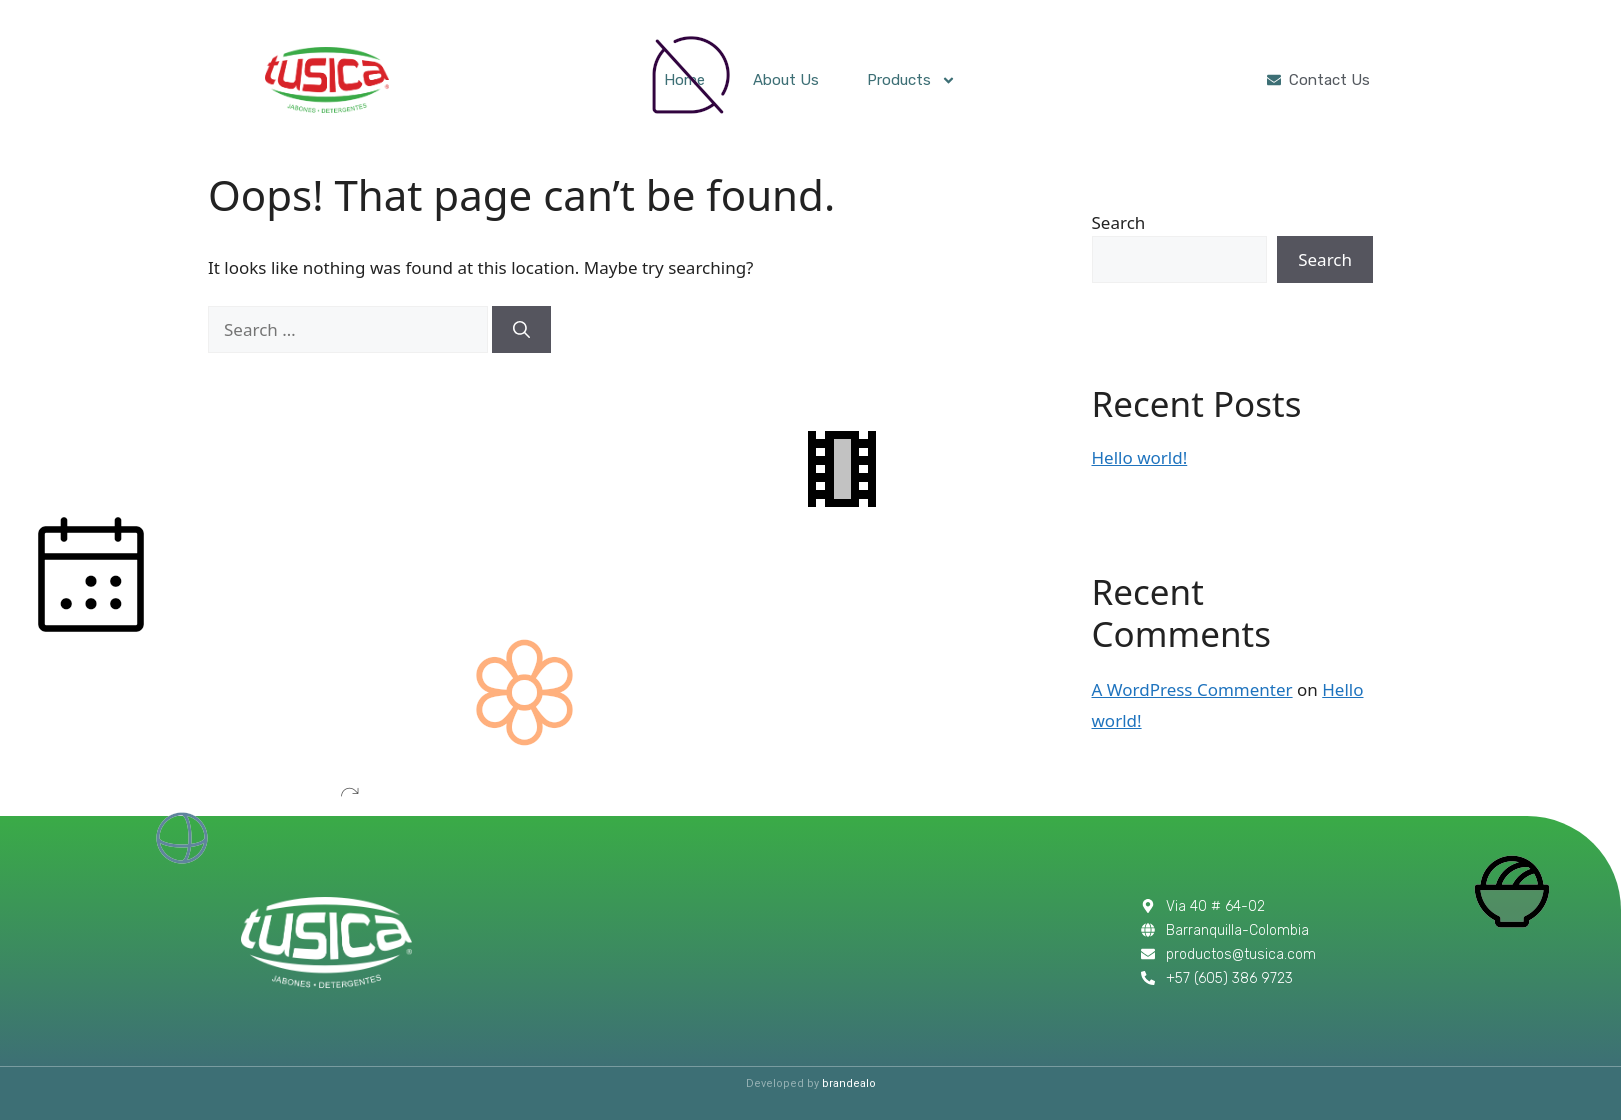  Describe the element at coordinates (182, 838) in the screenshot. I see `access global or international settings` at that location.